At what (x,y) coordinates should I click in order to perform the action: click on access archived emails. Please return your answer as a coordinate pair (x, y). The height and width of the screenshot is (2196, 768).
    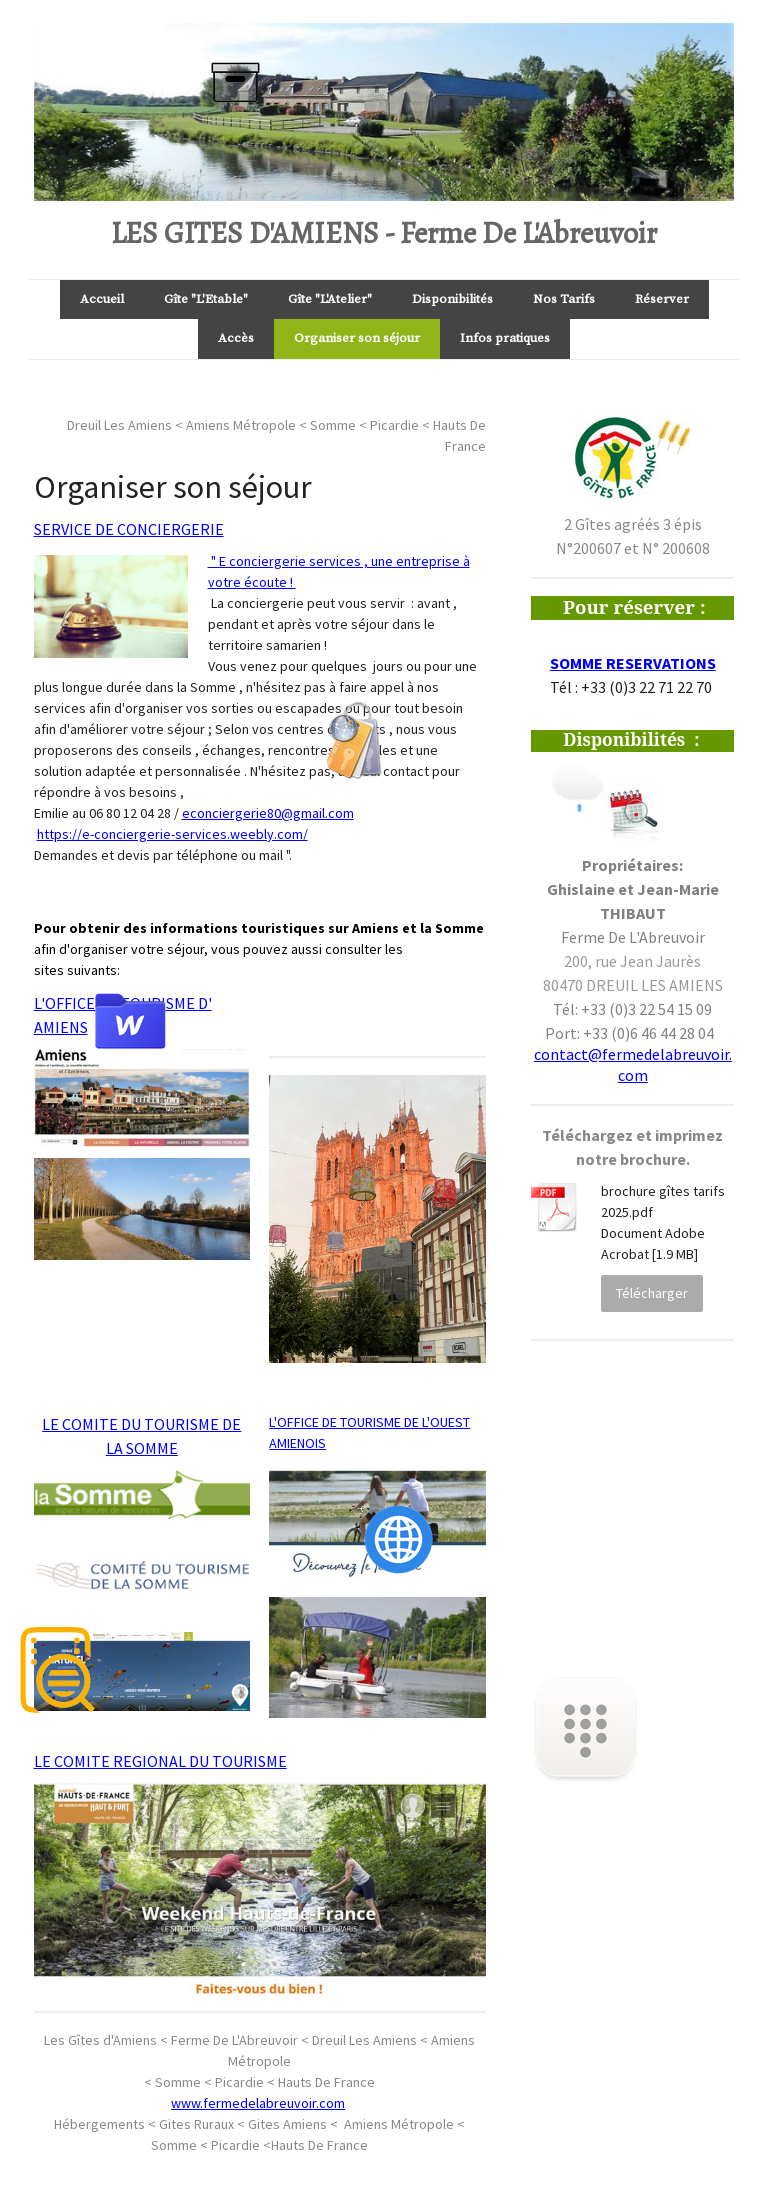
    Looking at the image, I should click on (235, 81).